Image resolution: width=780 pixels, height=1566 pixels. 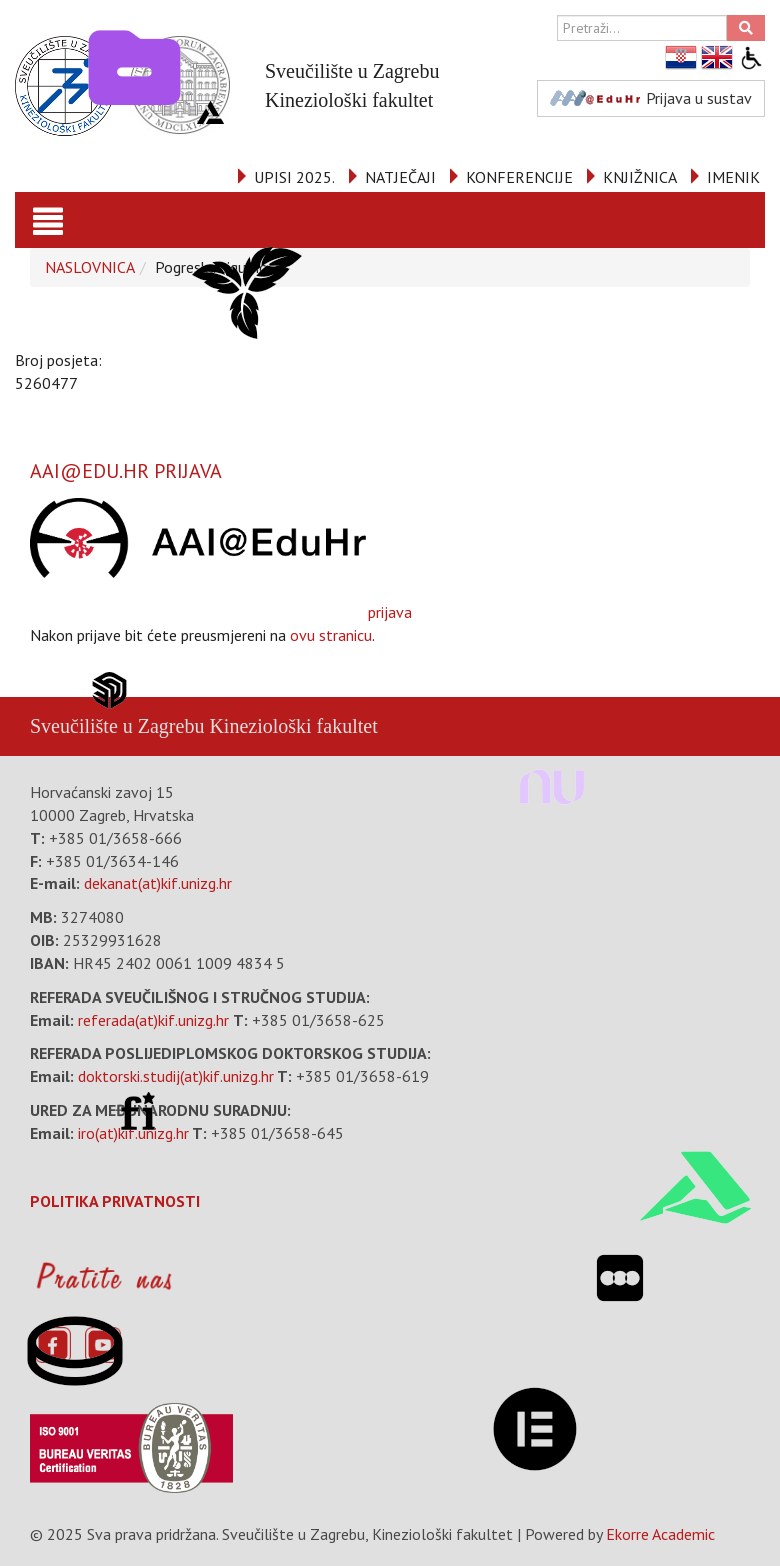 What do you see at coordinates (620, 1278) in the screenshot?
I see `open the Letterboxd app` at bounding box center [620, 1278].